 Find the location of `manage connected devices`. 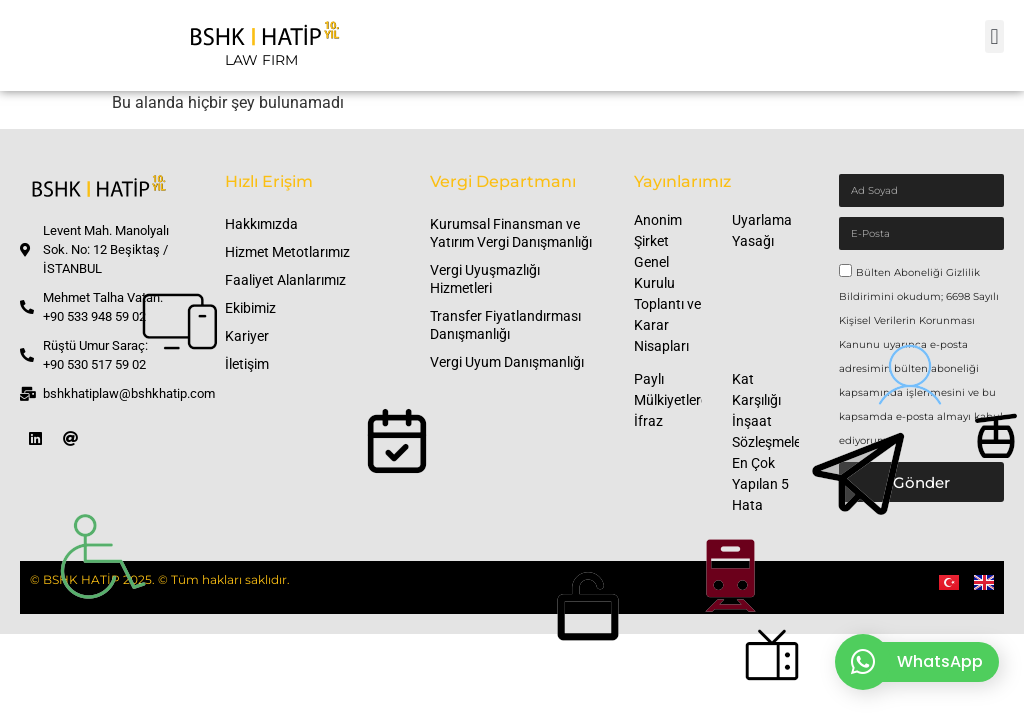

manage connected devices is located at coordinates (178, 321).